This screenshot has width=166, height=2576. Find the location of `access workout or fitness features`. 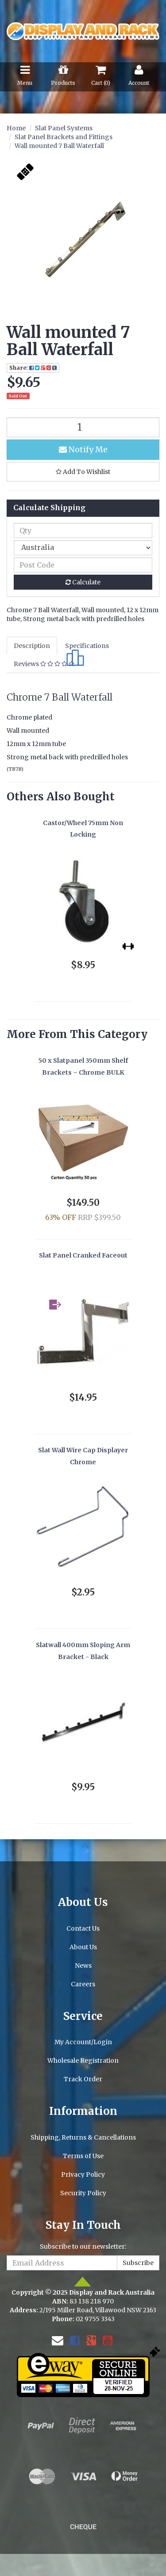

access workout or fitness features is located at coordinates (128, 946).